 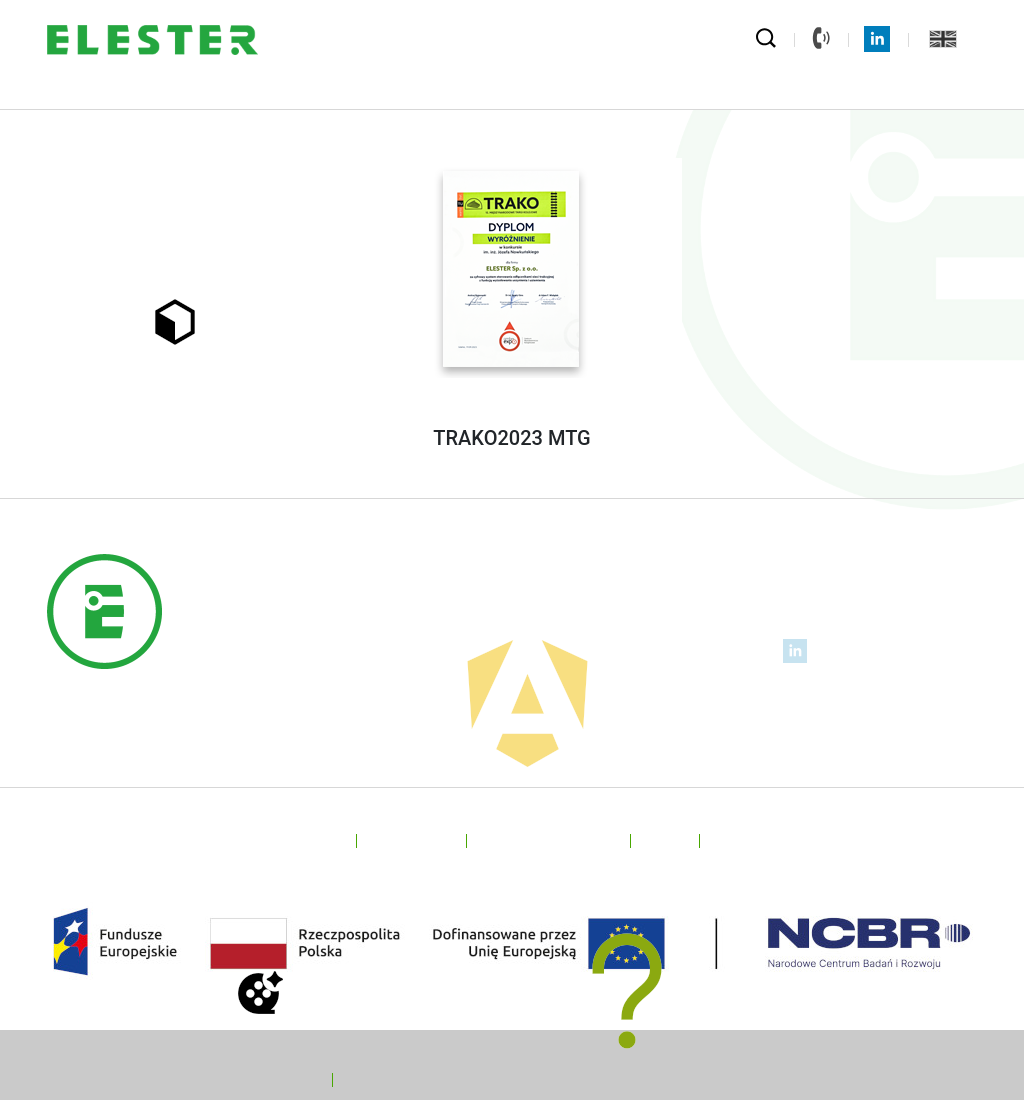 I want to click on indicates an Angular framework application, so click(x=527, y=703).